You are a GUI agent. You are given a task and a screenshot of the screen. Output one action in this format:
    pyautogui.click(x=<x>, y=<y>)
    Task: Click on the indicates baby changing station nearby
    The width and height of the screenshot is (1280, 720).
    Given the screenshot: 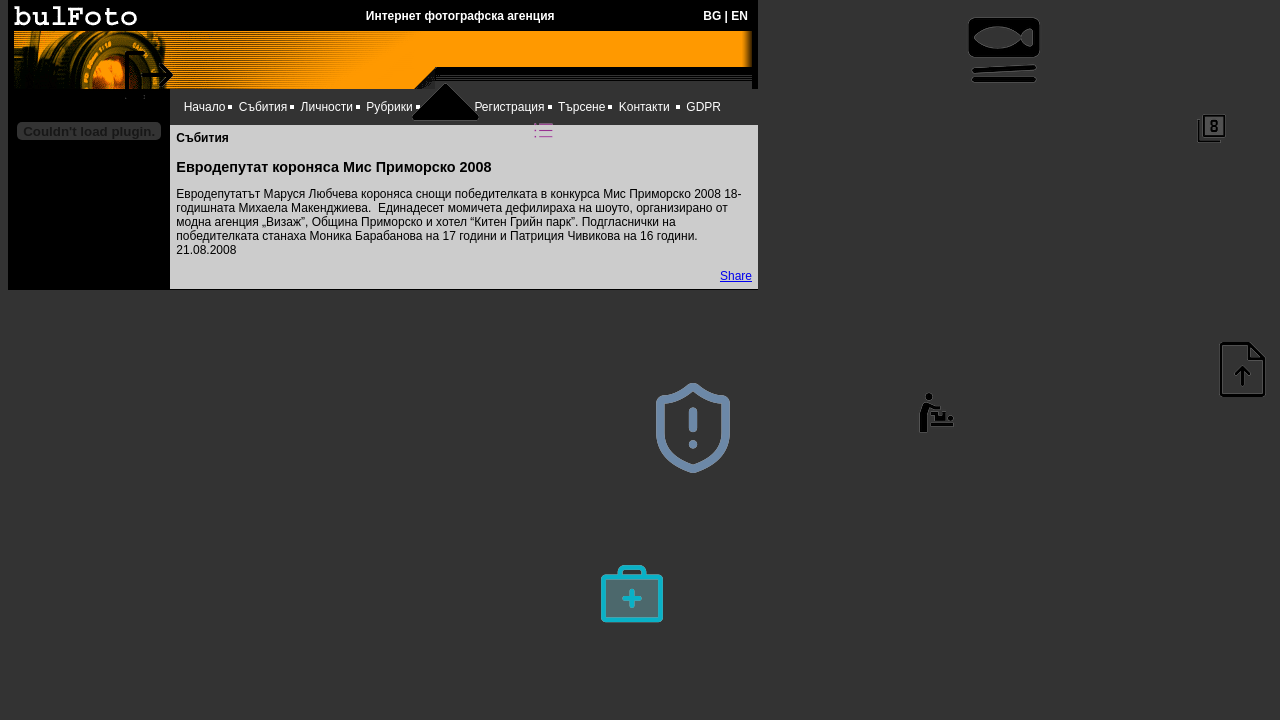 What is the action you would take?
    pyautogui.click(x=936, y=413)
    